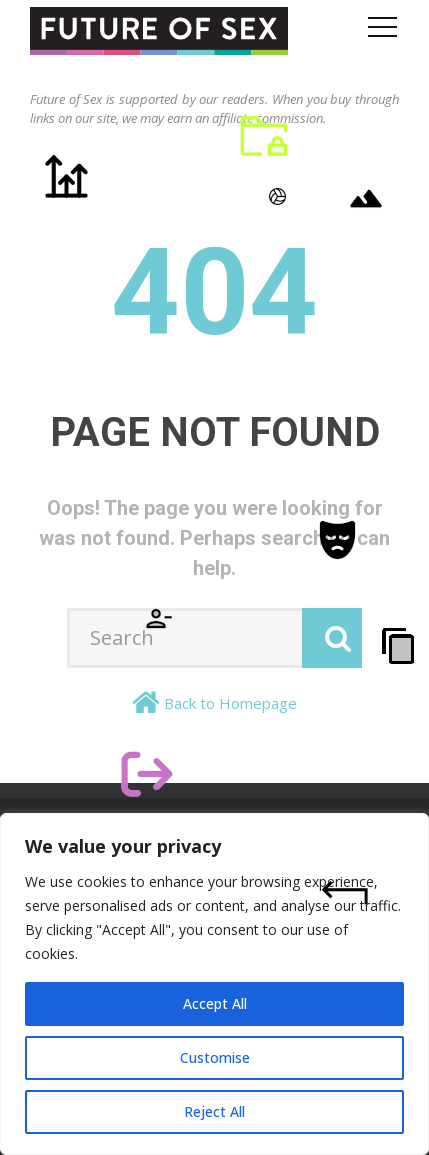  I want to click on view growth metrics or trending data, so click(66, 176).